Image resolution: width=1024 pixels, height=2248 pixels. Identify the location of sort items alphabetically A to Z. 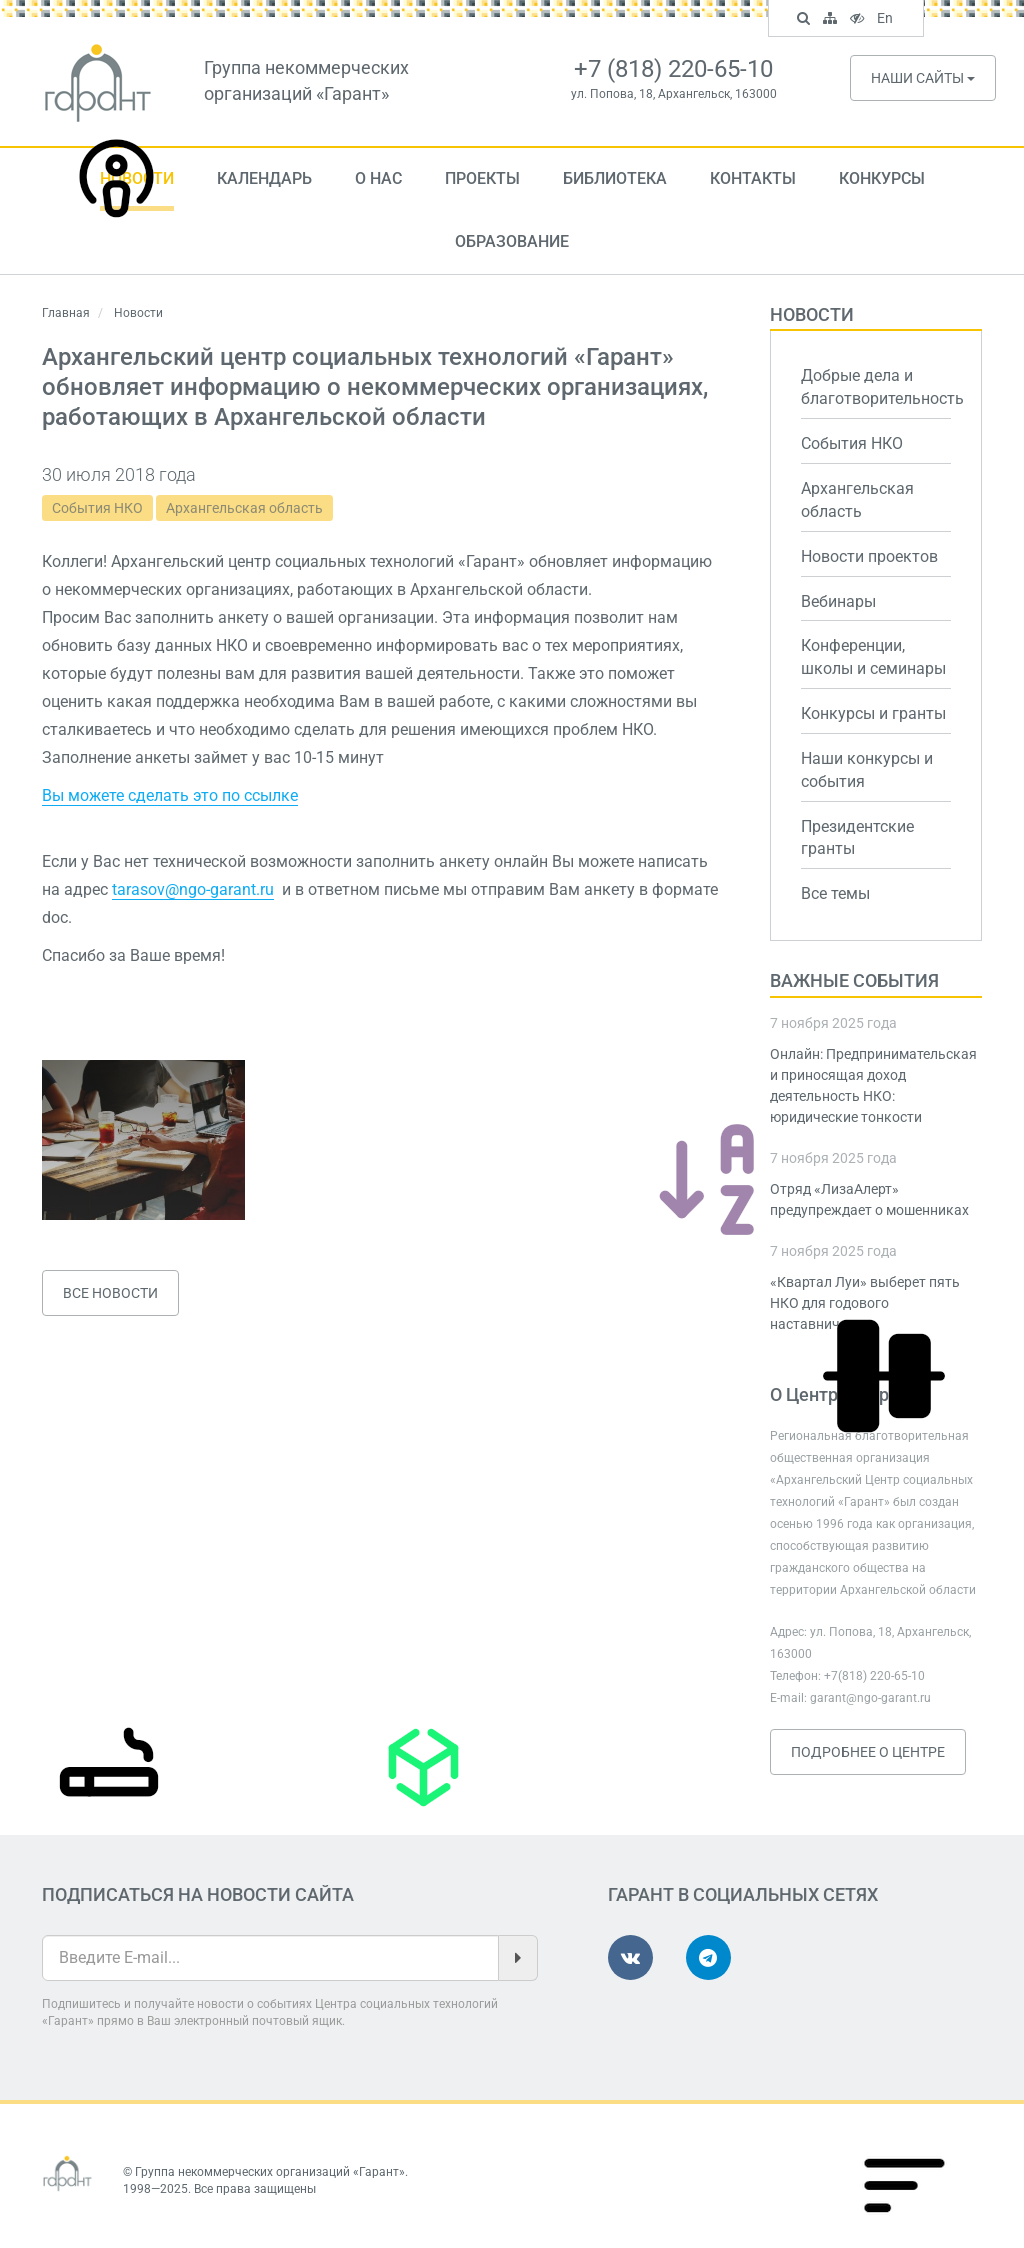
(709, 1179).